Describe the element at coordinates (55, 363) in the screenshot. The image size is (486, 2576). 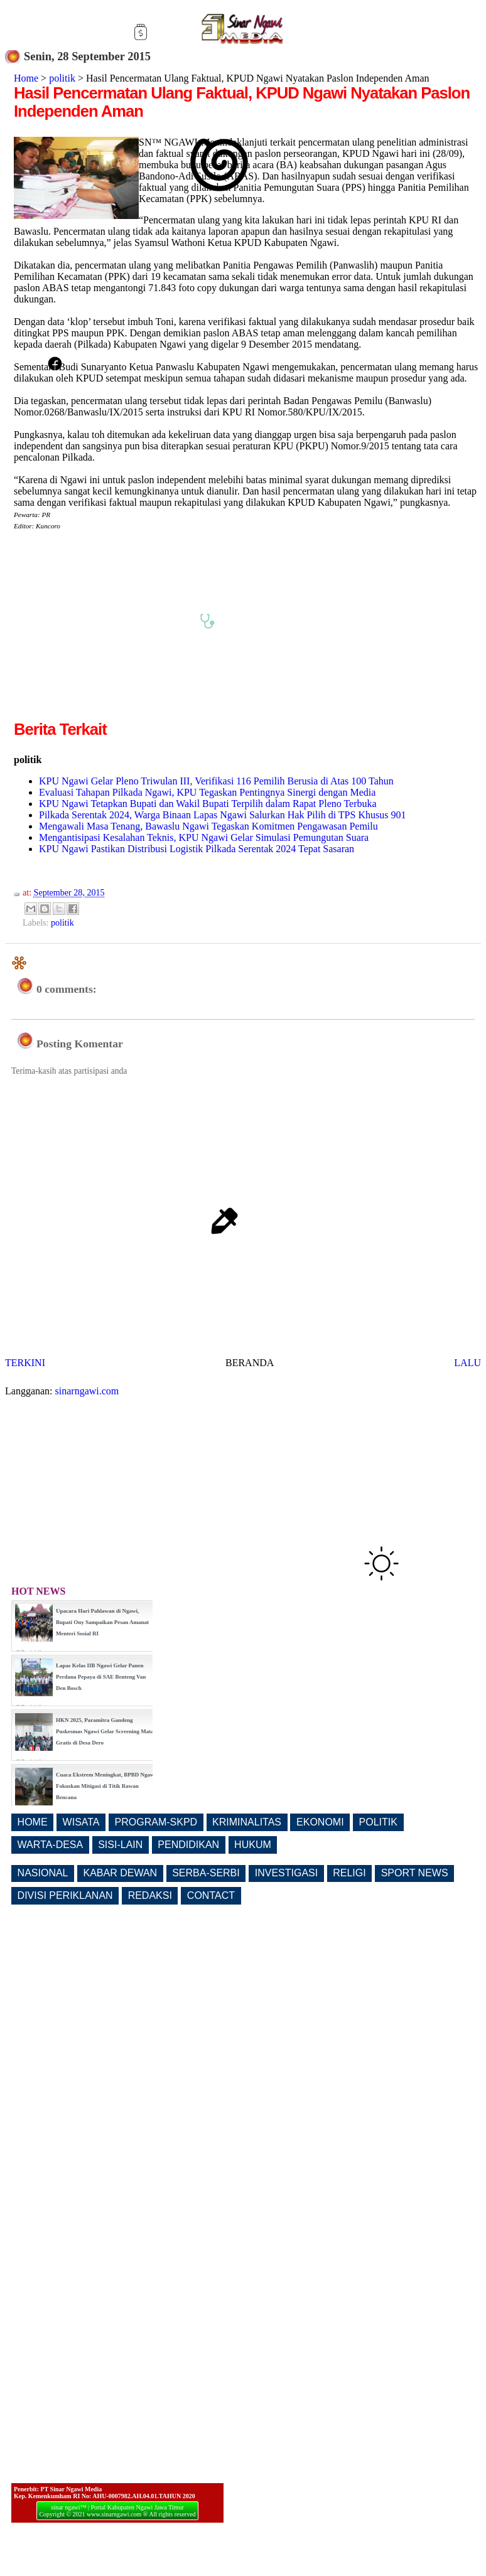
I see `open Facebook app` at that location.